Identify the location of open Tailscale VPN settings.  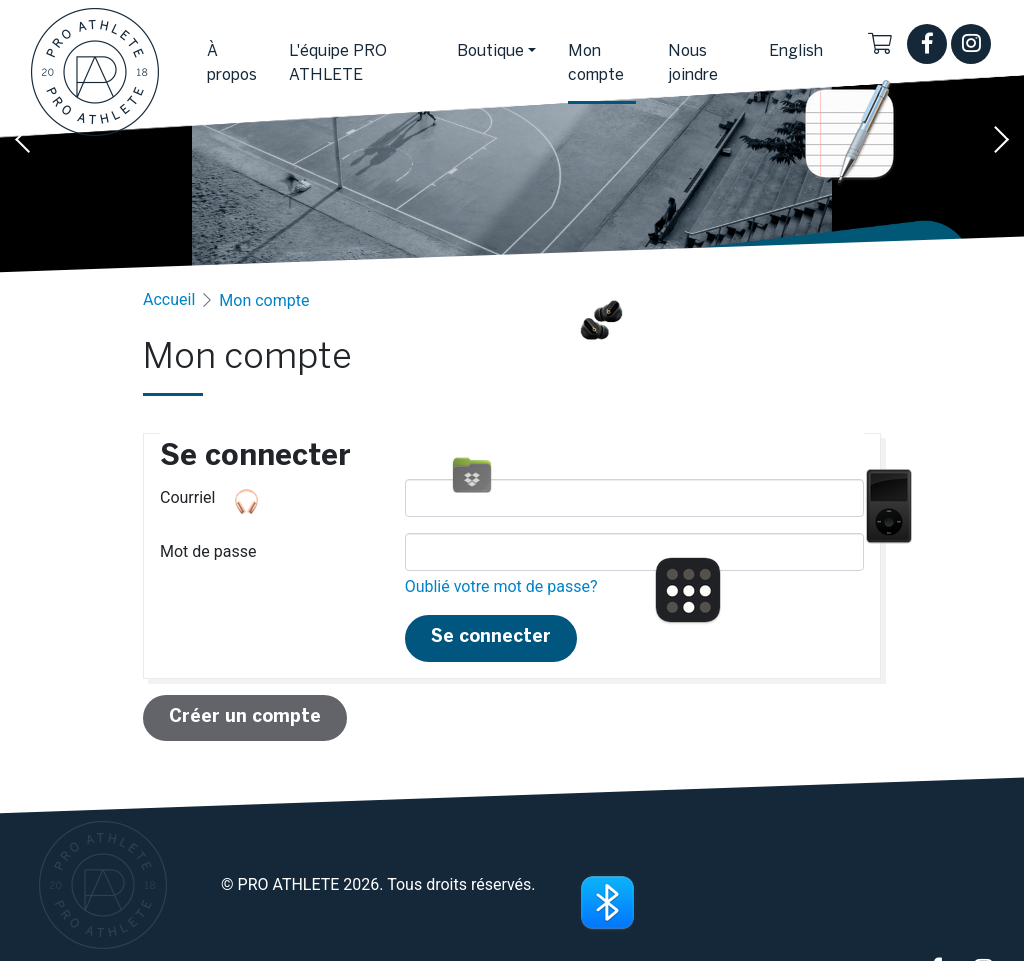
(688, 590).